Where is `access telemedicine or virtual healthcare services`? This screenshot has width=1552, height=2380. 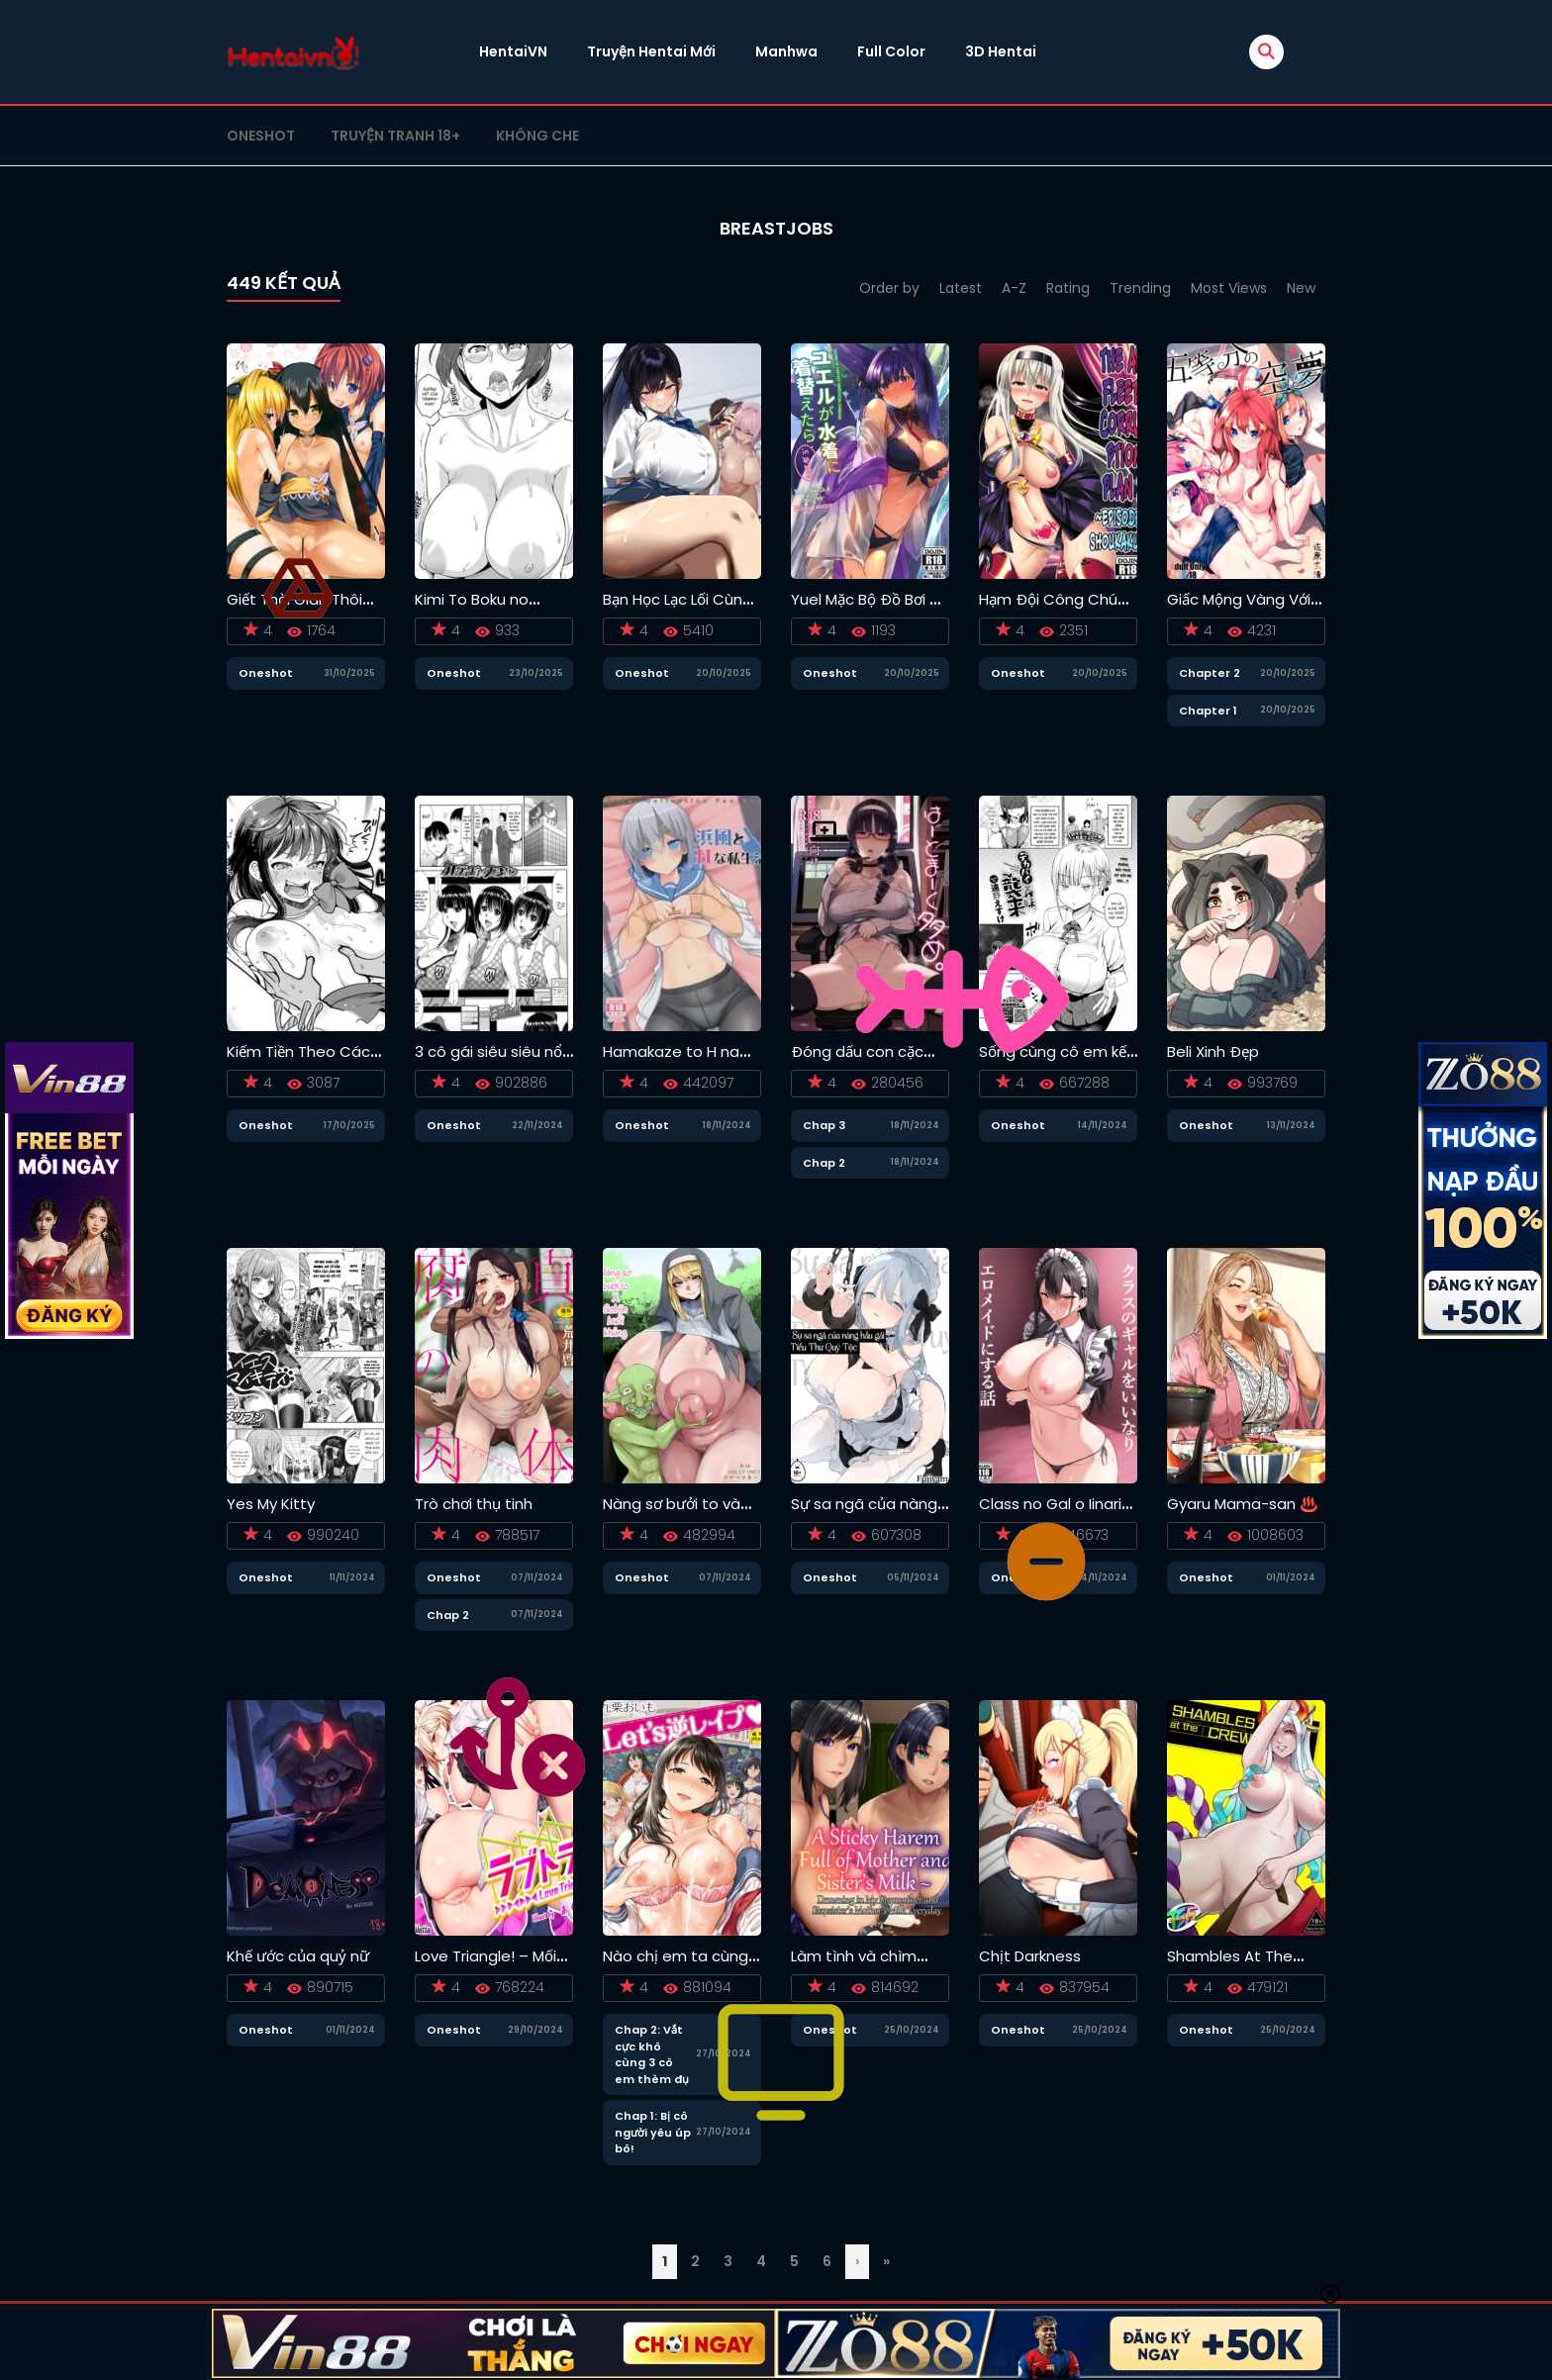 access telemedicine or virtual healthcare services is located at coordinates (824, 831).